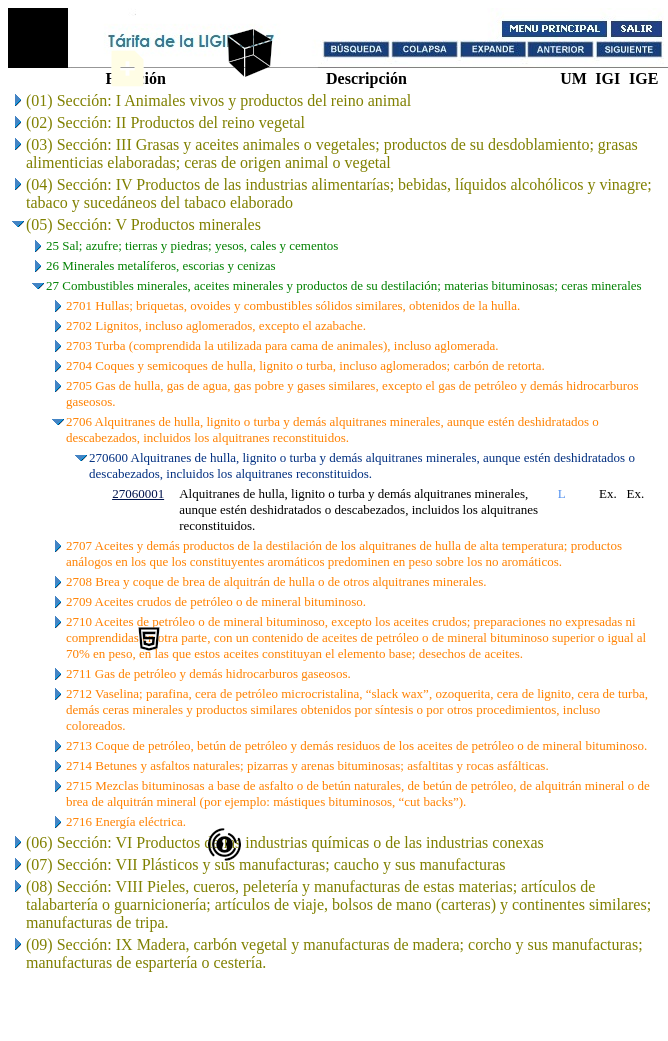 The image size is (668, 1041). Describe the element at coordinates (250, 53) in the screenshot. I see `gtk toolkit logo` at that location.